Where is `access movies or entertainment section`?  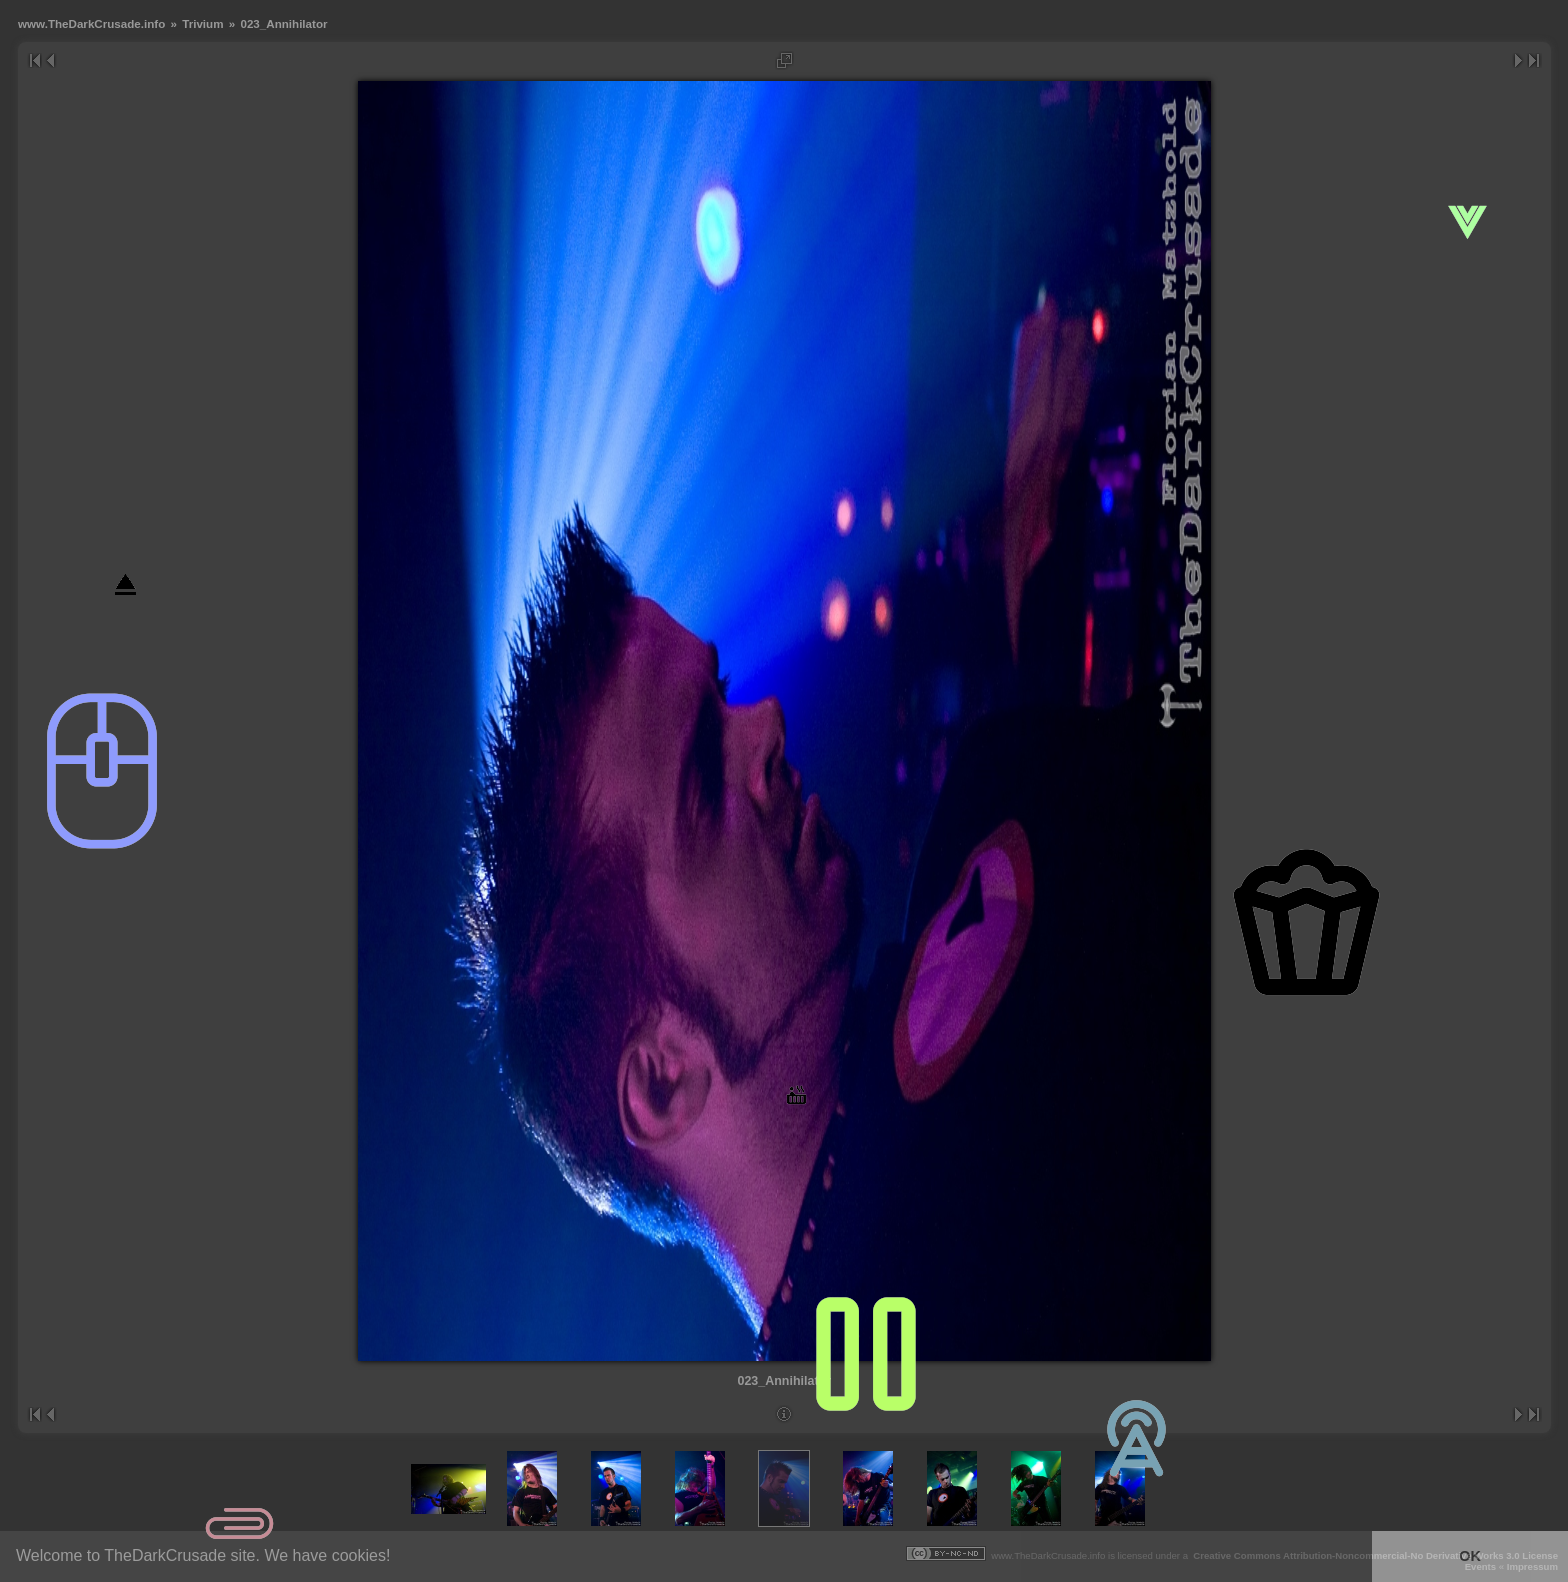
access movies or entertainment section is located at coordinates (1306, 927).